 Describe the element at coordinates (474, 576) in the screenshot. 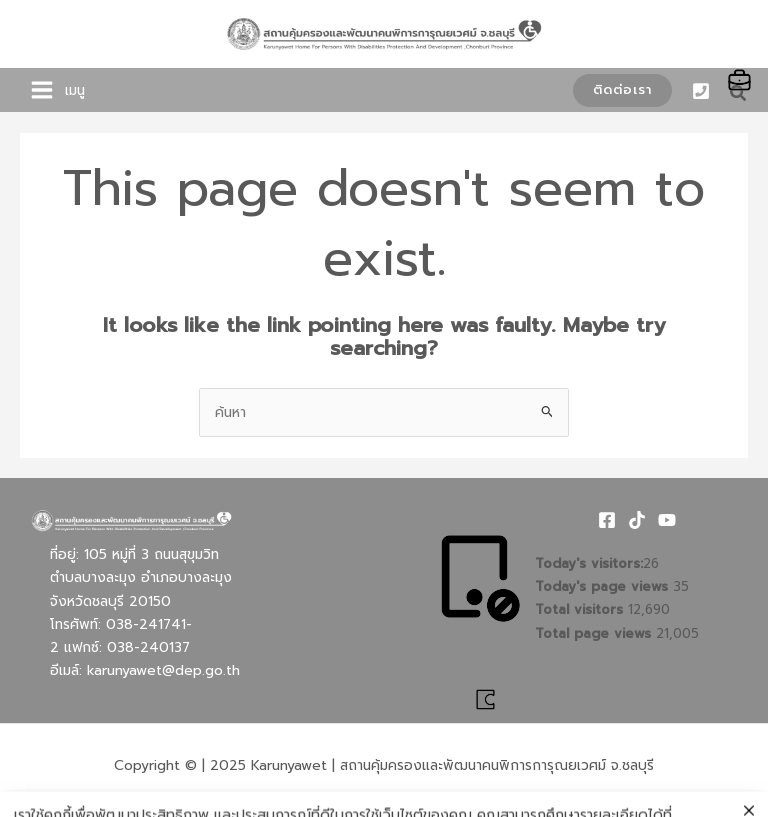

I see `cancel tablet connection or pairing` at that location.